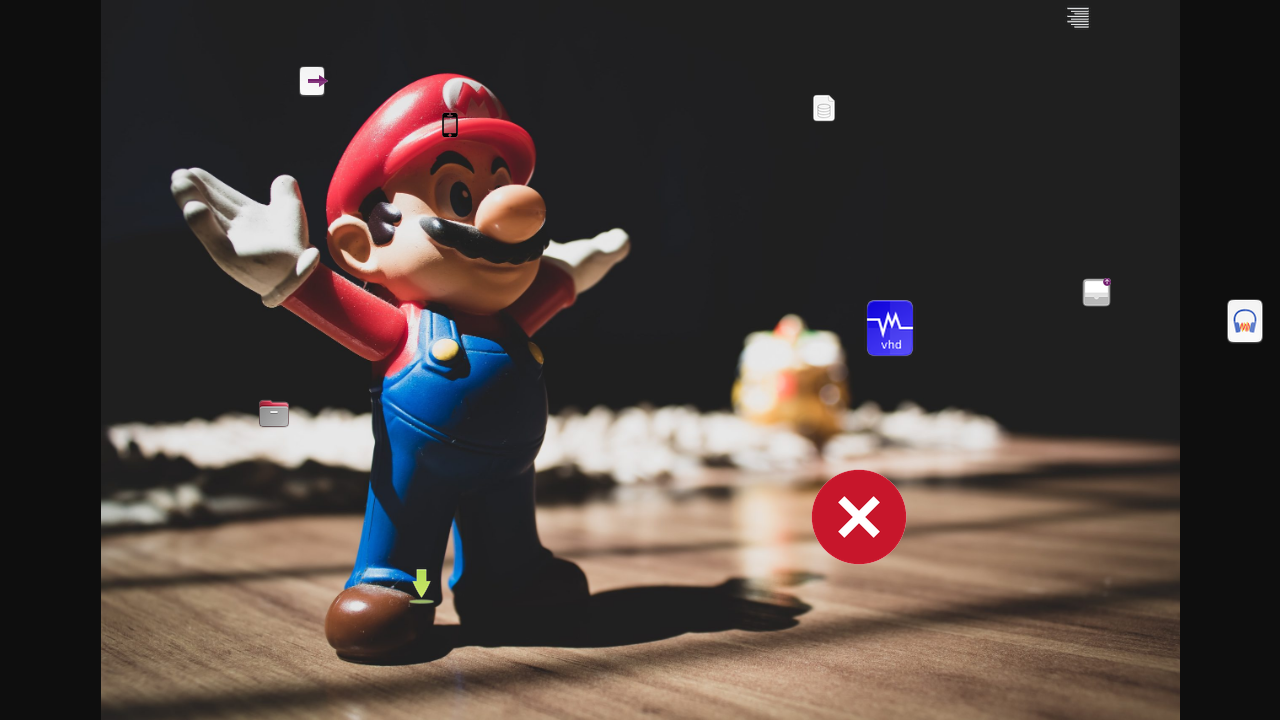  What do you see at coordinates (824, 108) in the screenshot?
I see `open a SQL database file` at bounding box center [824, 108].